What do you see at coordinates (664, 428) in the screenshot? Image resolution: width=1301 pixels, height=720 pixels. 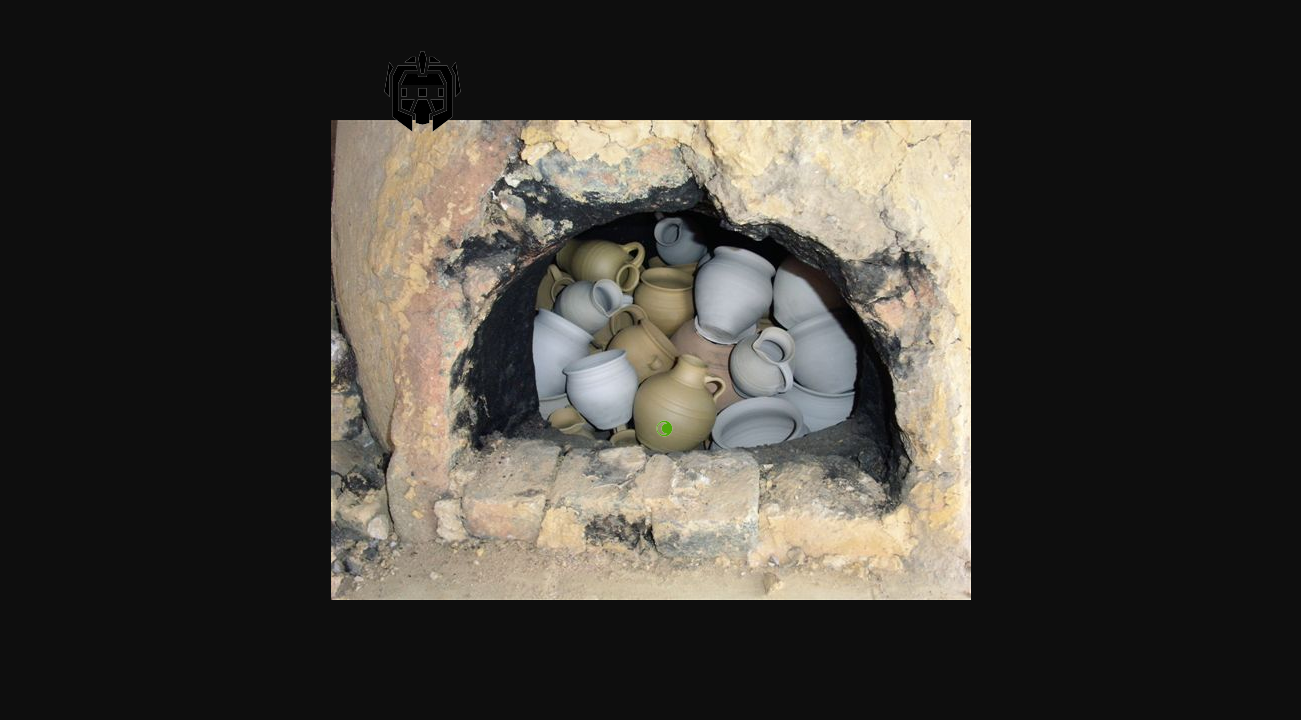 I see `toggle dark mode or night theme` at bounding box center [664, 428].